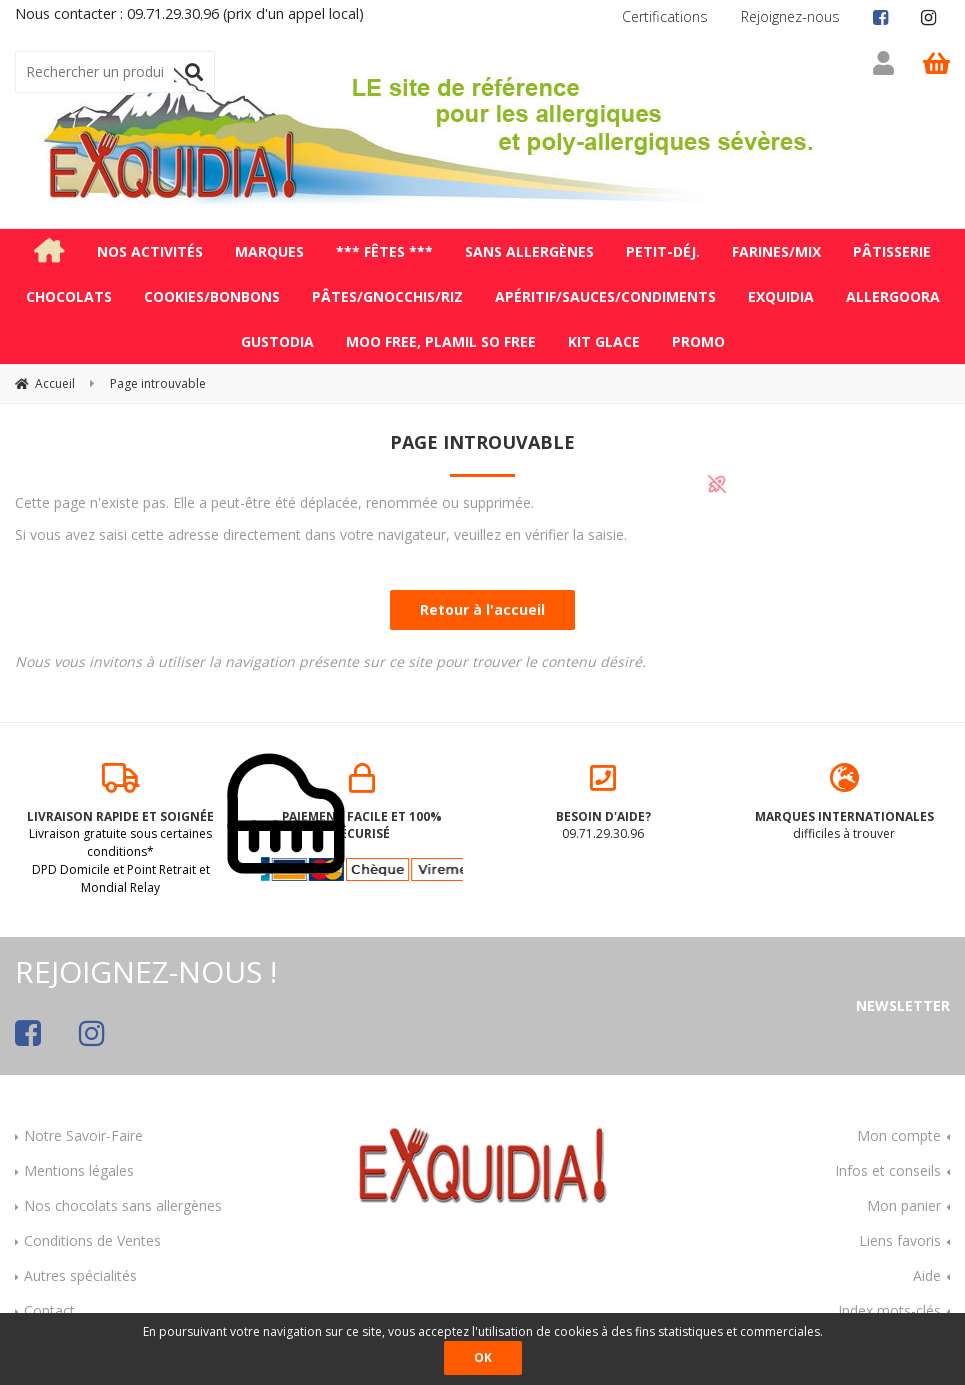 The width and height of the screenshot is (965, 1385). What do you see at coordinates (286, 815) in the screenshot?
I see `access piano or keyboard instrument` at bounding box center [286, 815].